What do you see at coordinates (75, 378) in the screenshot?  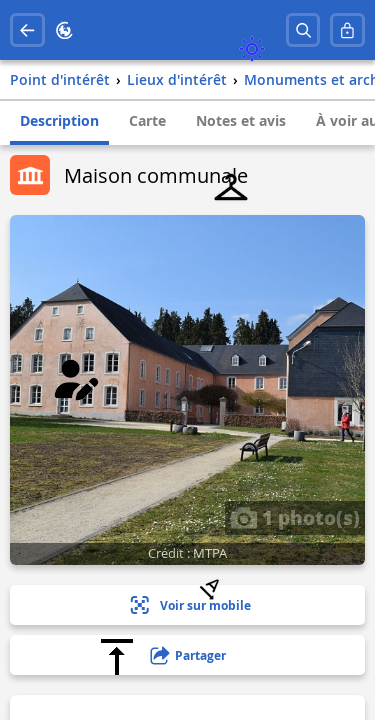 I see `edit user profile` at bounding box center [75, 378].